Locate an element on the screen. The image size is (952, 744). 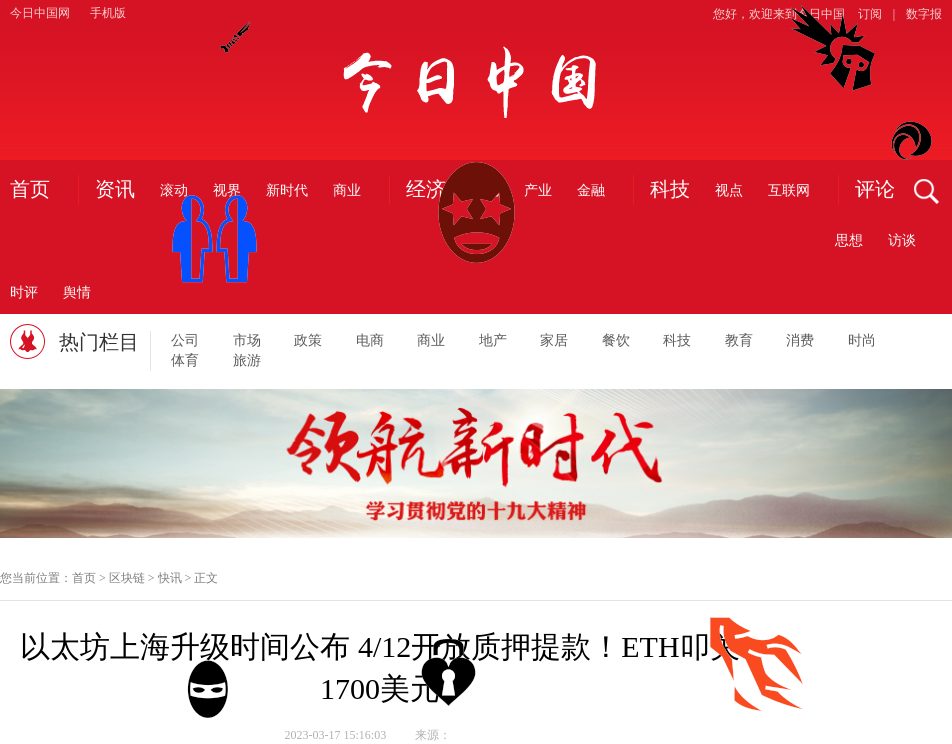
indicates an excited or amazed reaction is located at coordinates (476, 212).